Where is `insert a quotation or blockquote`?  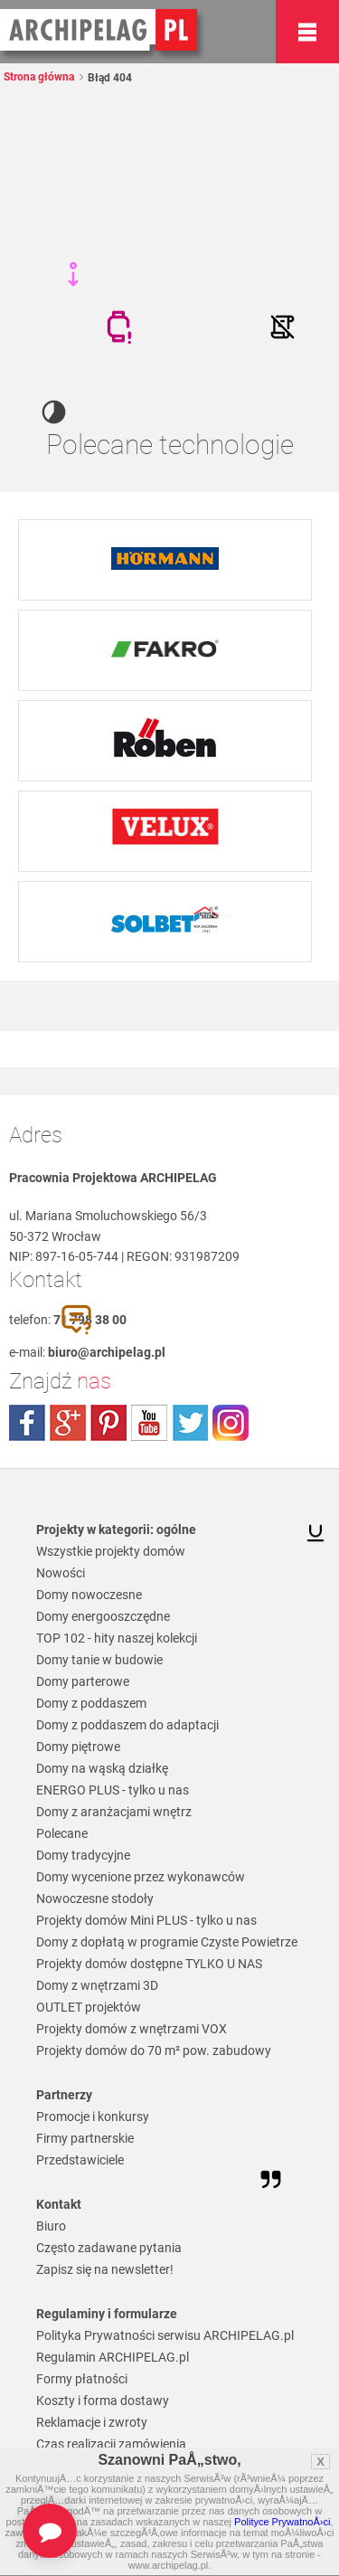 insert a quotation or blockquote is located at coordinates (270, 2179).